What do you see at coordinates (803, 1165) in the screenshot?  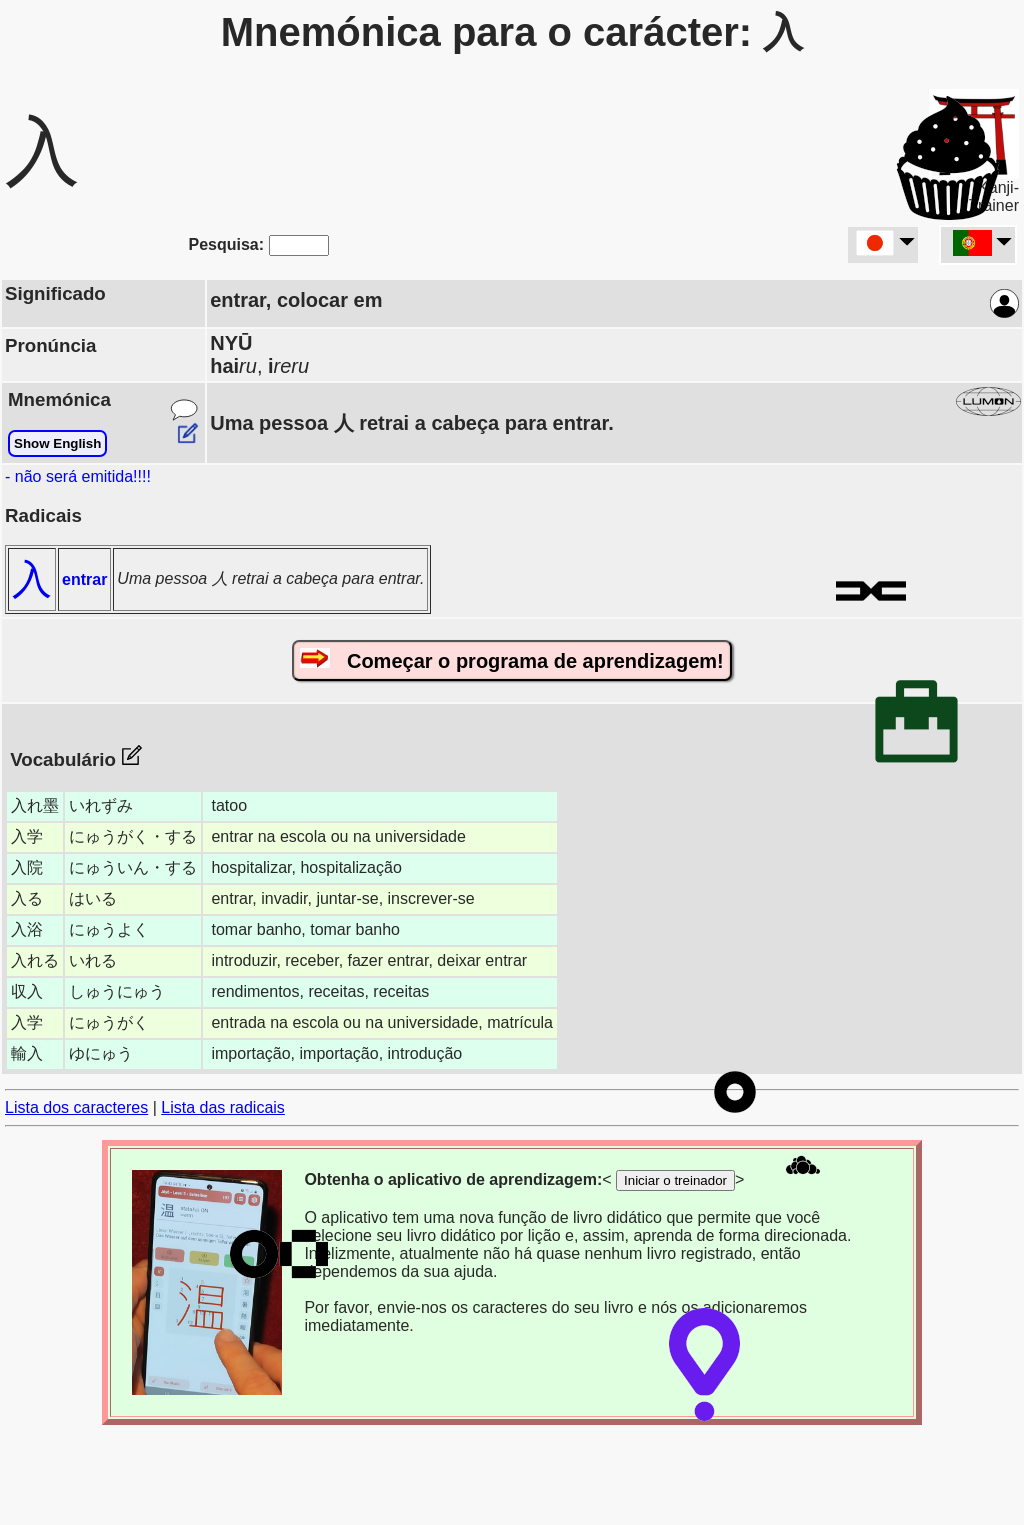 I see `open owncloud file storage app` at bounding box center [803, 1165].